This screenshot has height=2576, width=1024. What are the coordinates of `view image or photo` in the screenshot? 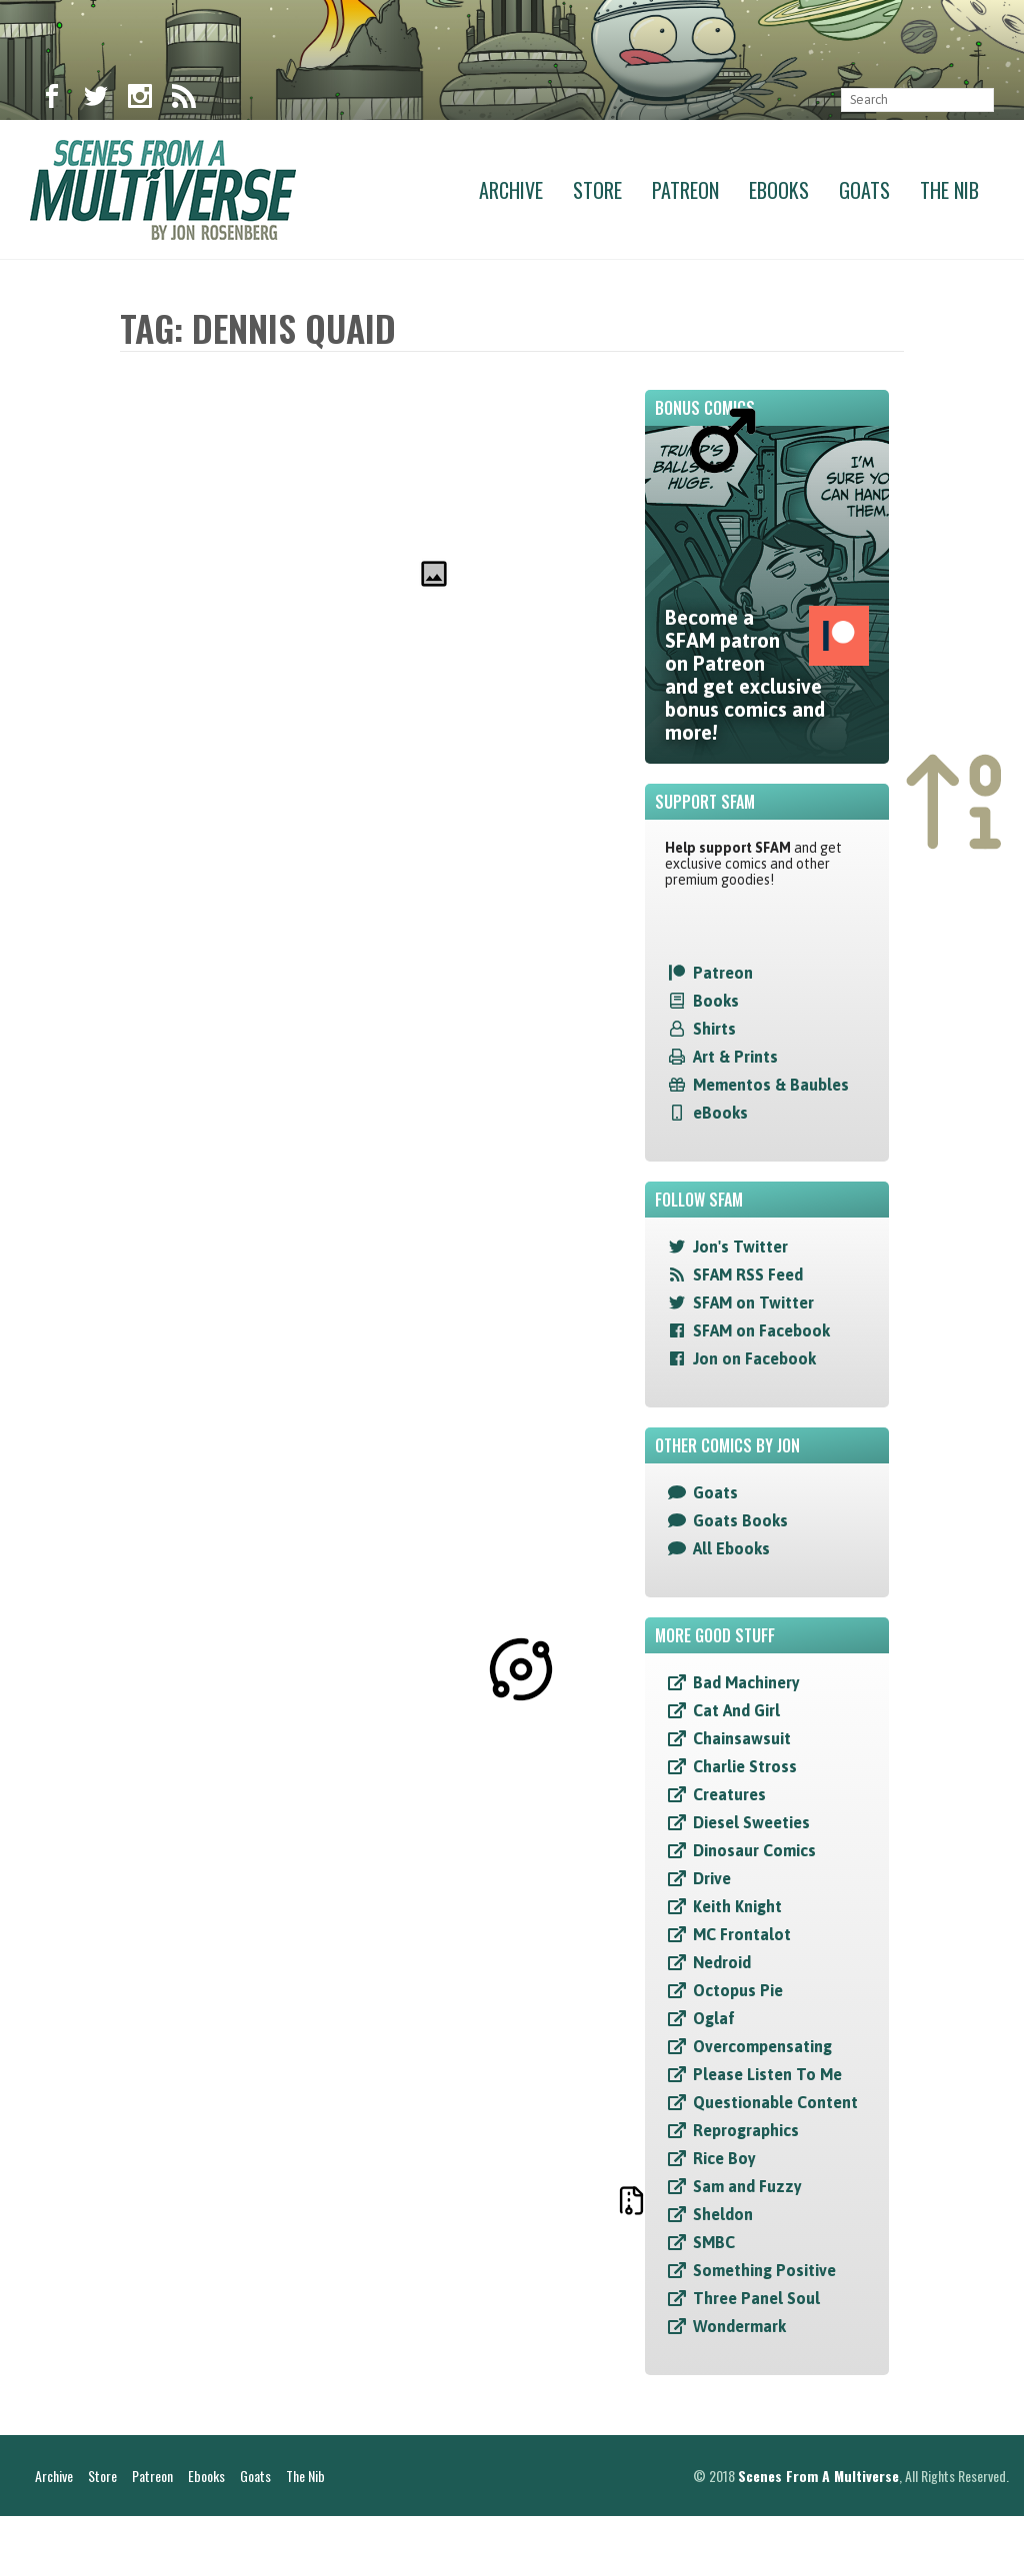 It's located at (434, 574).